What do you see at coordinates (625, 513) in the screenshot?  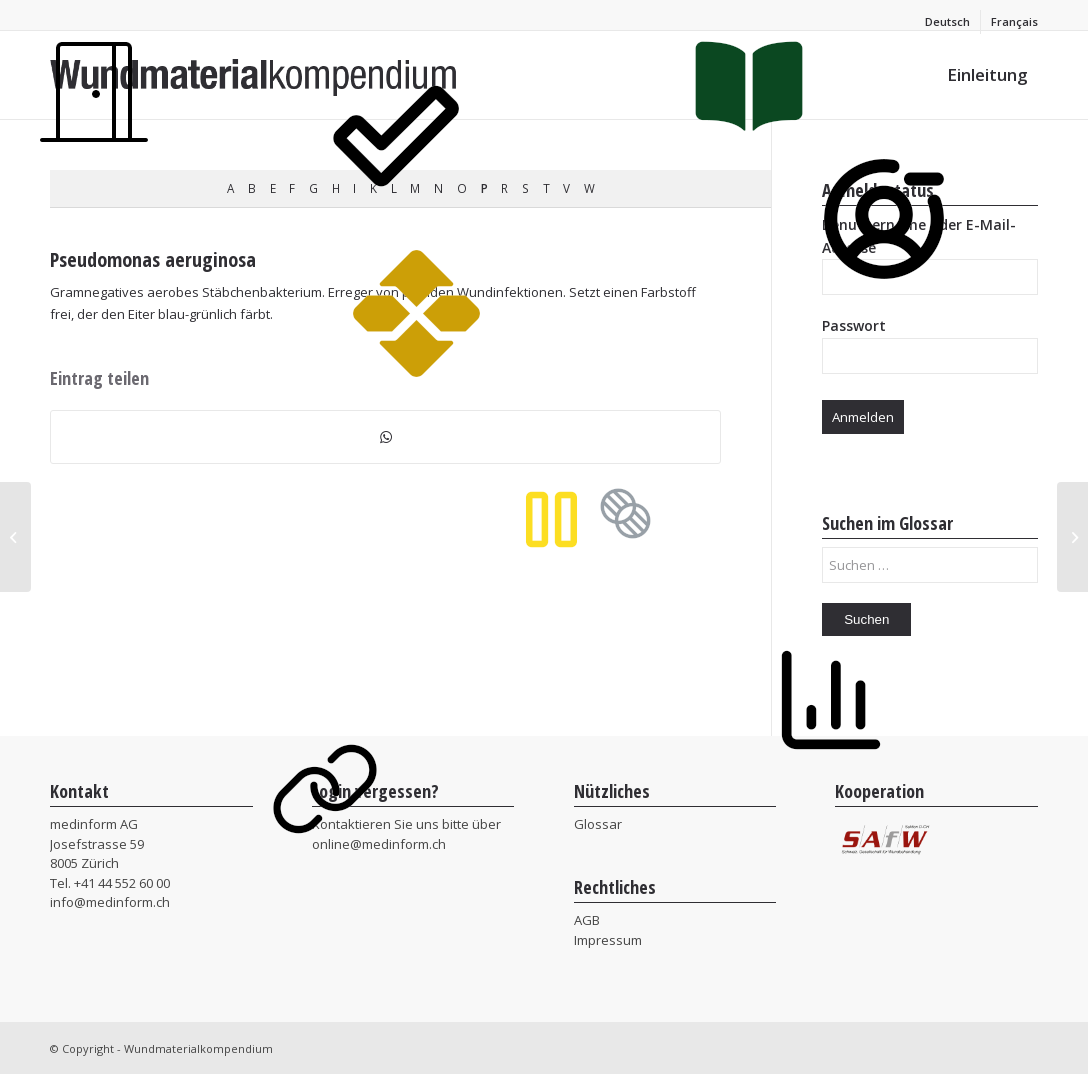 I see `exclude overlapping elements from selection` at bounding box center [625, 513].